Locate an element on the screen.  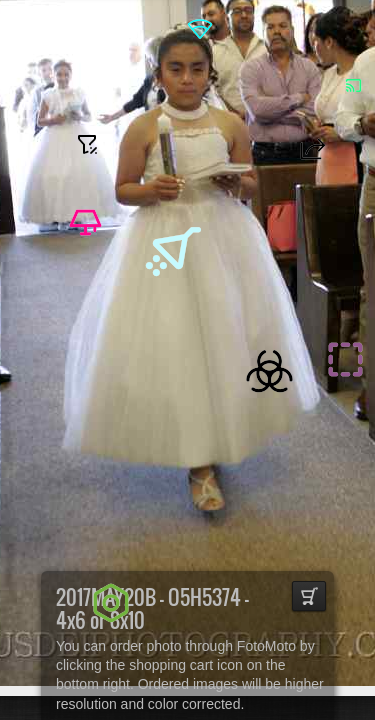
bathroom or shower amenity indicator is located at coordinates (173, 249).